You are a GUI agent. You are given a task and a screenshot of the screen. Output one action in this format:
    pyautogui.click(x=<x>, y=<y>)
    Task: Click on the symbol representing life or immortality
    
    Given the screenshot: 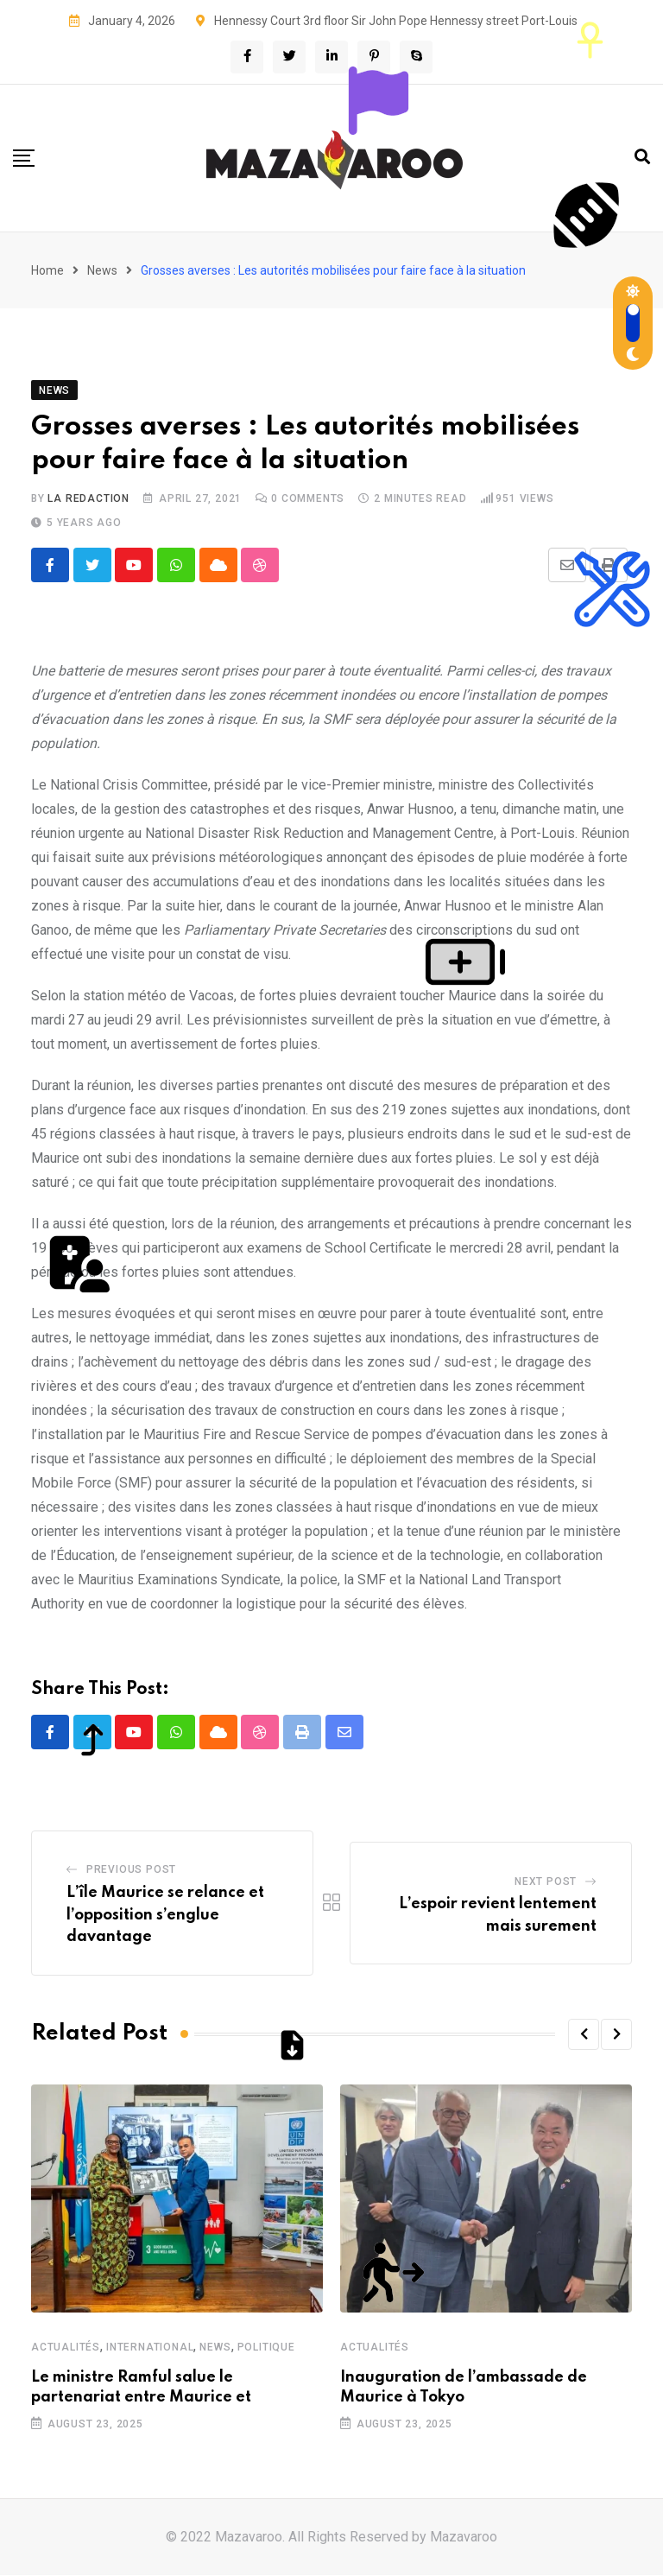 What is the action you would take?
    pyautogui.click(x=590, y=40)
    